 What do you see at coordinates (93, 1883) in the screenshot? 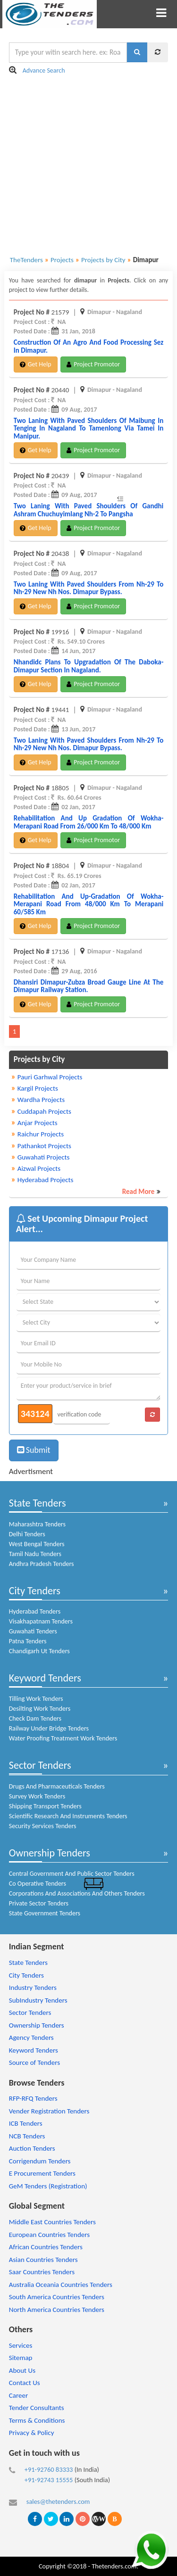
I see `browse furniture or home decor items` at bounding box center [93, 1883].